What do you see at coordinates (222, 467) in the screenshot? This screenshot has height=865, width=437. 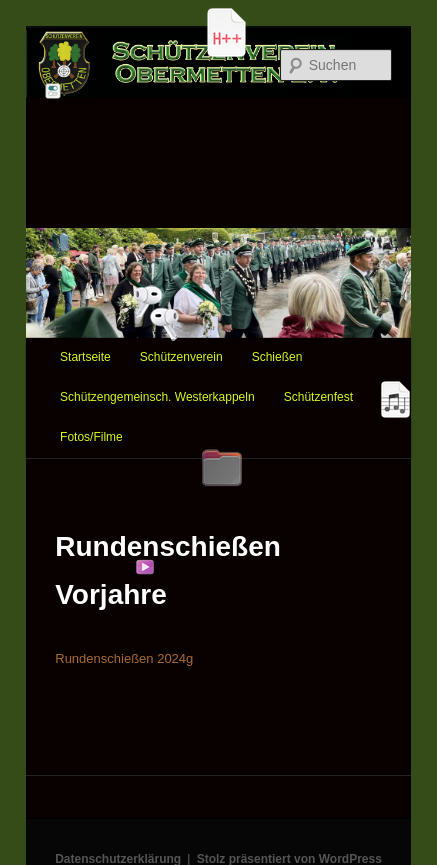 I see `open file folder` at bounding box center [222, 467].